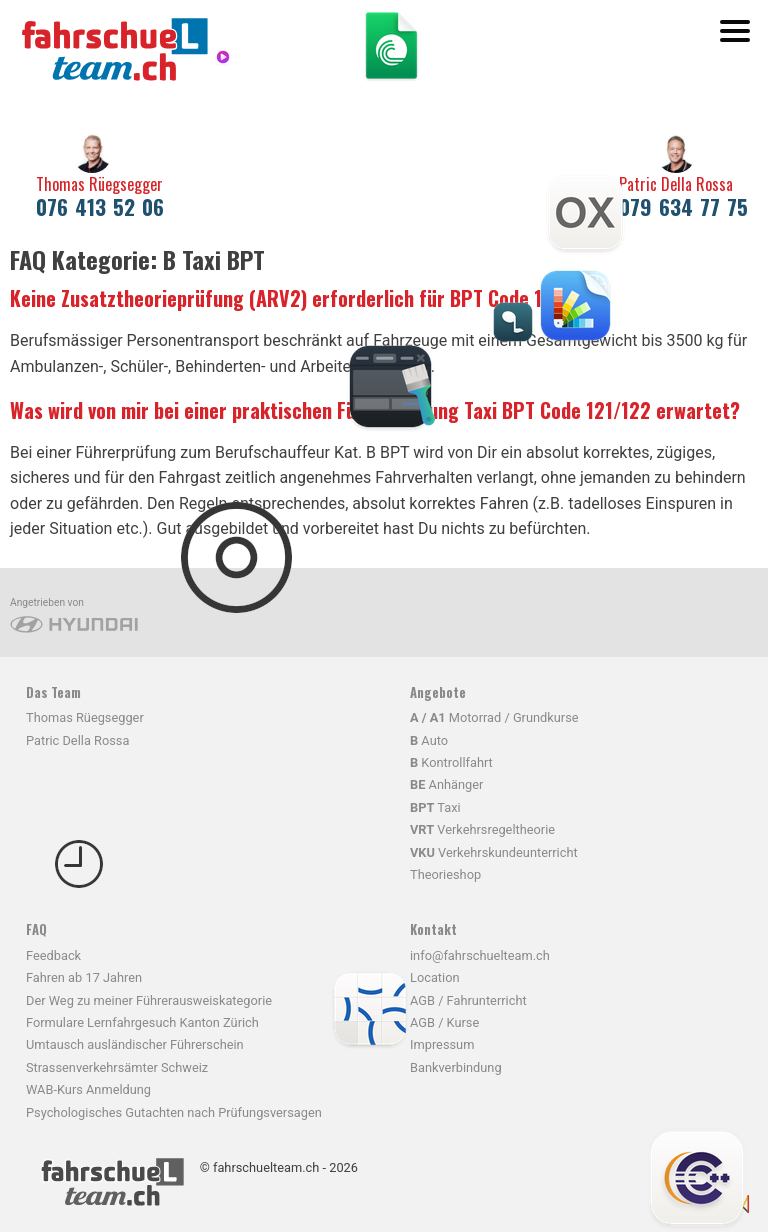 The height and width of the screenshot is (1232, 768). I want to click on launch the OX app, so click(585, 212).